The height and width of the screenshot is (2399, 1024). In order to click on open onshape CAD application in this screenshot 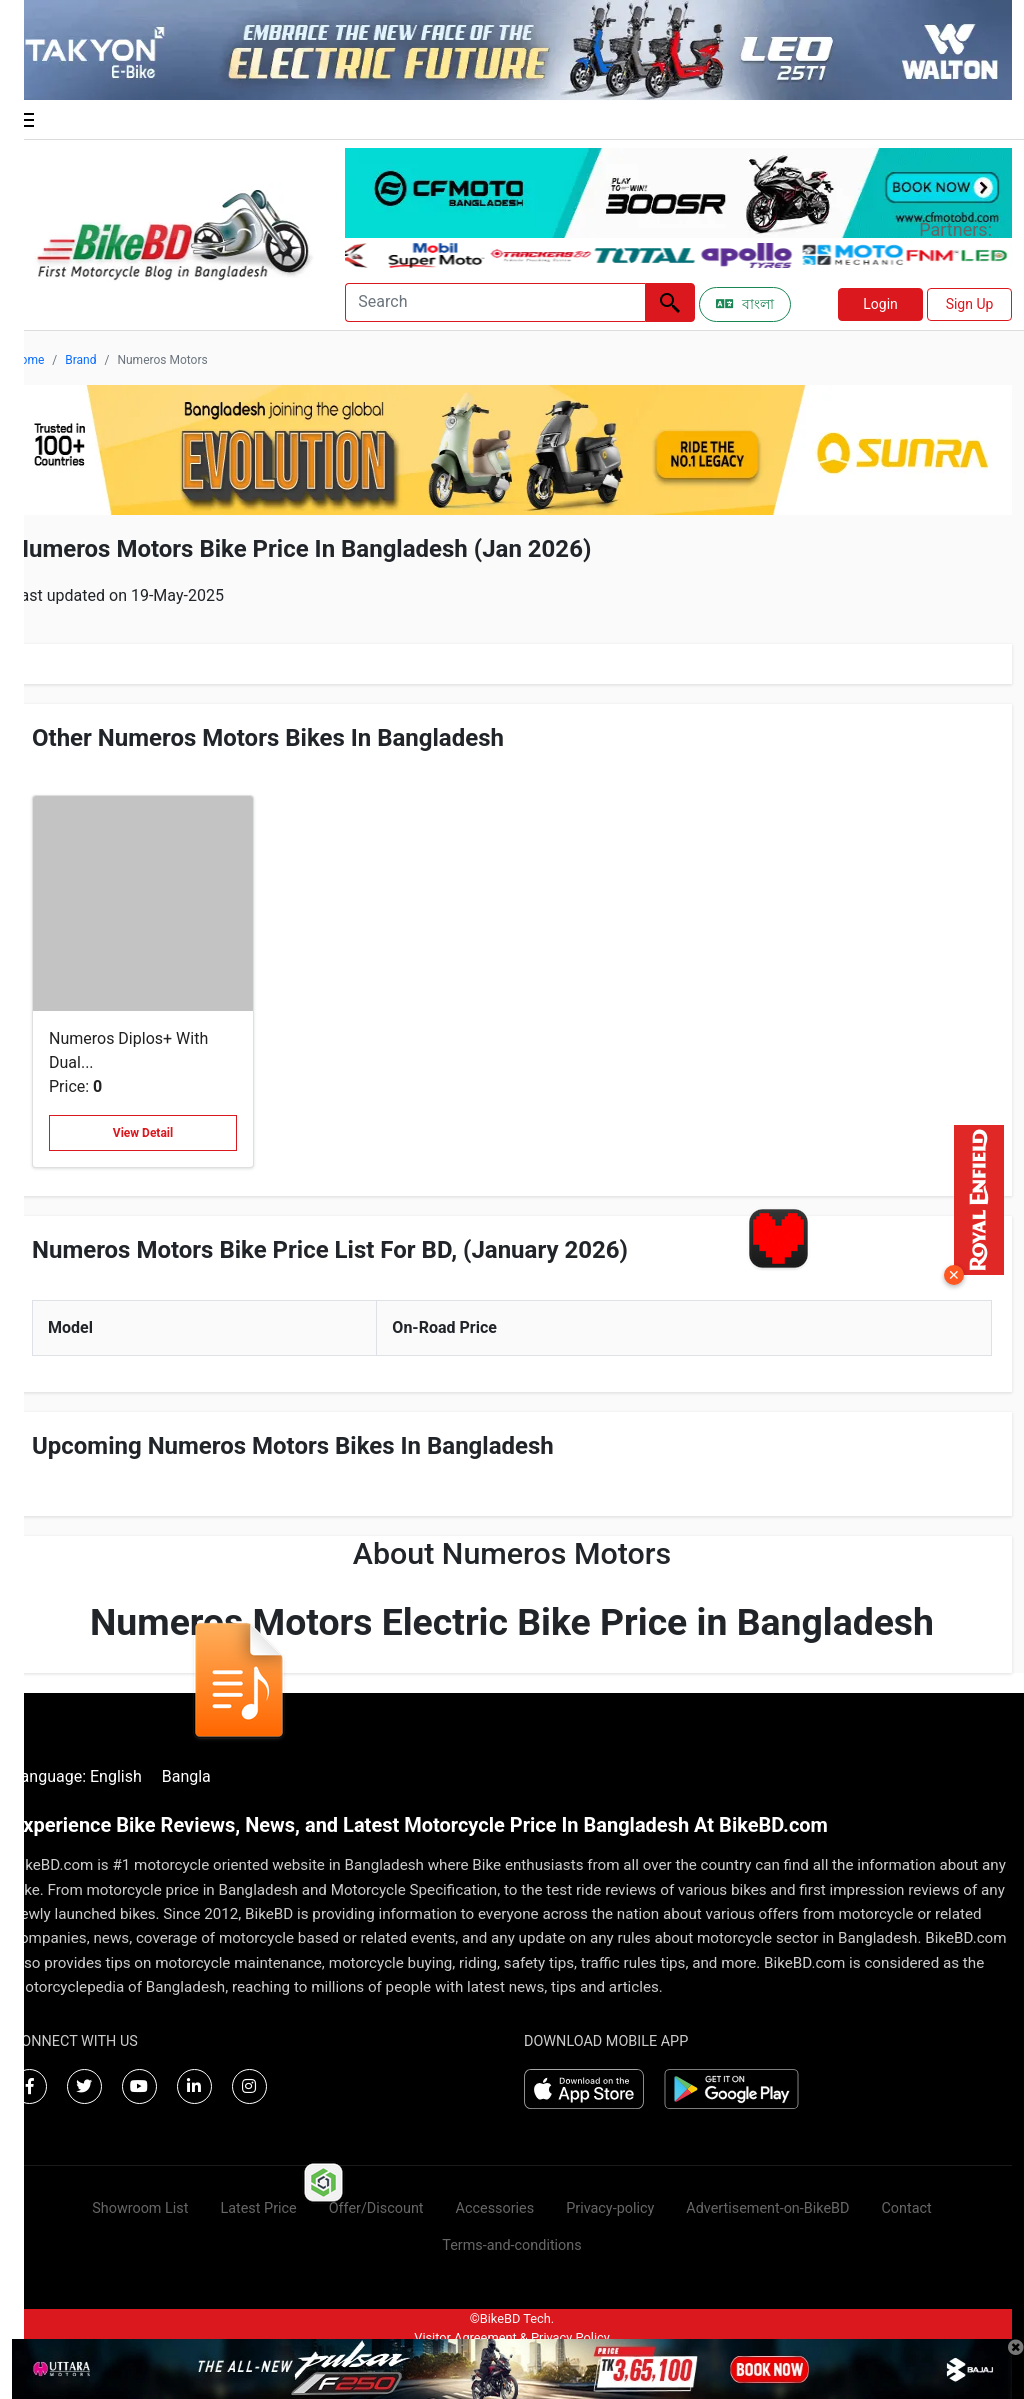, I will do `click(323, 2182)`.